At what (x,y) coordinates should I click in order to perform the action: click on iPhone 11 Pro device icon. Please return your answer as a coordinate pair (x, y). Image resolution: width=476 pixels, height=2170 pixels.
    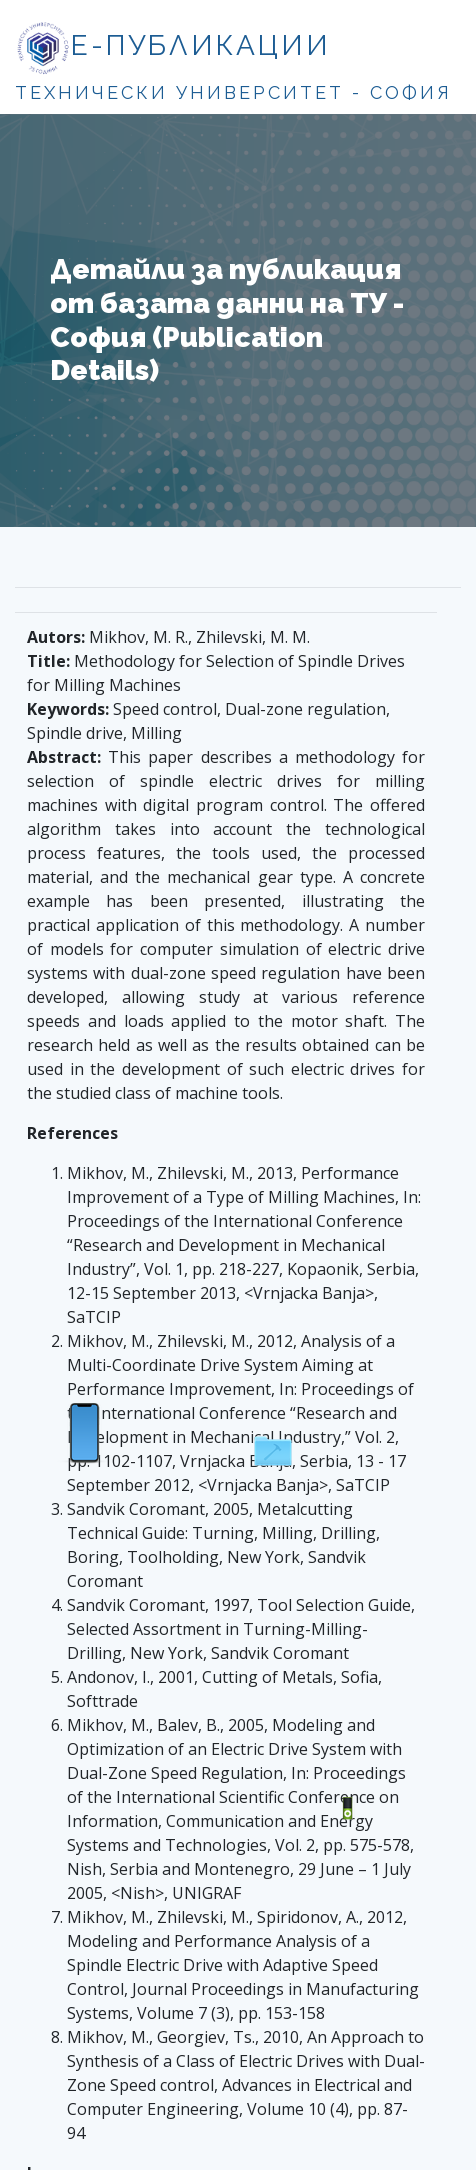
    Looking at the image, I should click on (84, 1433).